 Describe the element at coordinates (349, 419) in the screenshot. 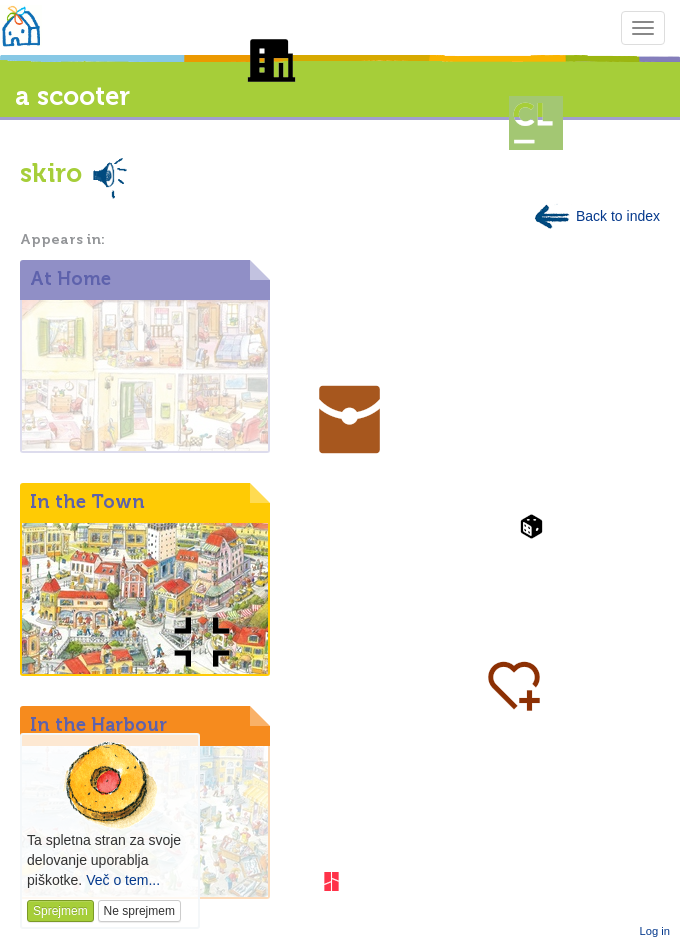

I see `send a red packet or digital gift money` at that location.